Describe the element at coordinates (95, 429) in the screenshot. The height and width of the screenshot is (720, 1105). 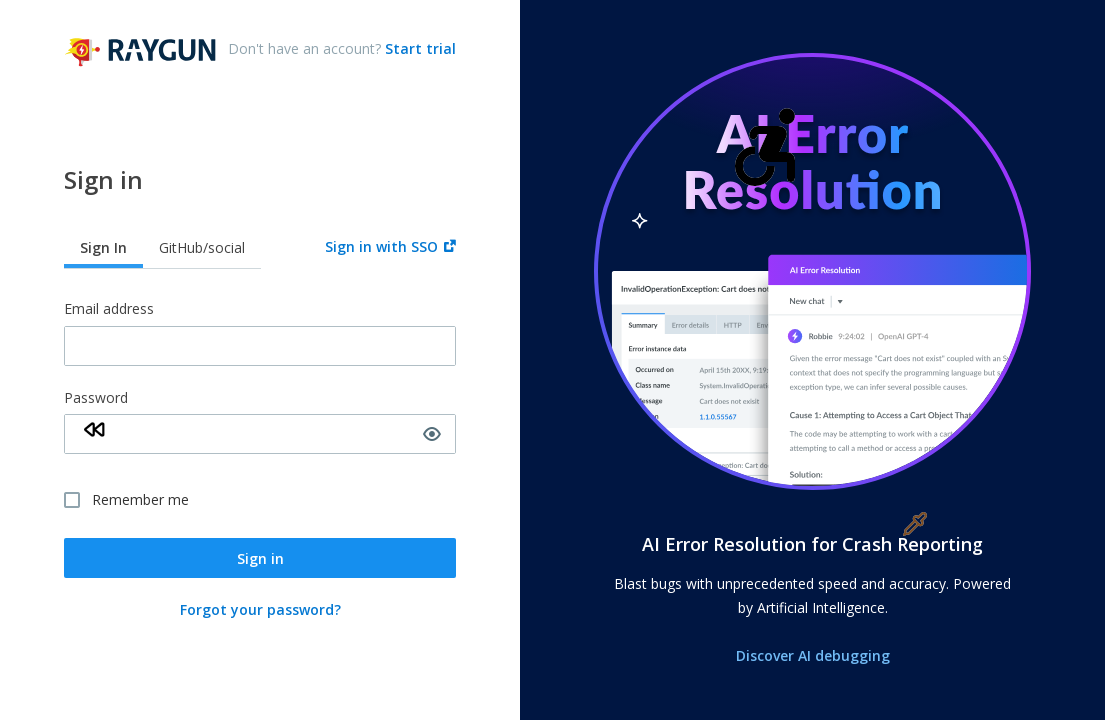
I see `rewind or skip backward in media playback` at that location.